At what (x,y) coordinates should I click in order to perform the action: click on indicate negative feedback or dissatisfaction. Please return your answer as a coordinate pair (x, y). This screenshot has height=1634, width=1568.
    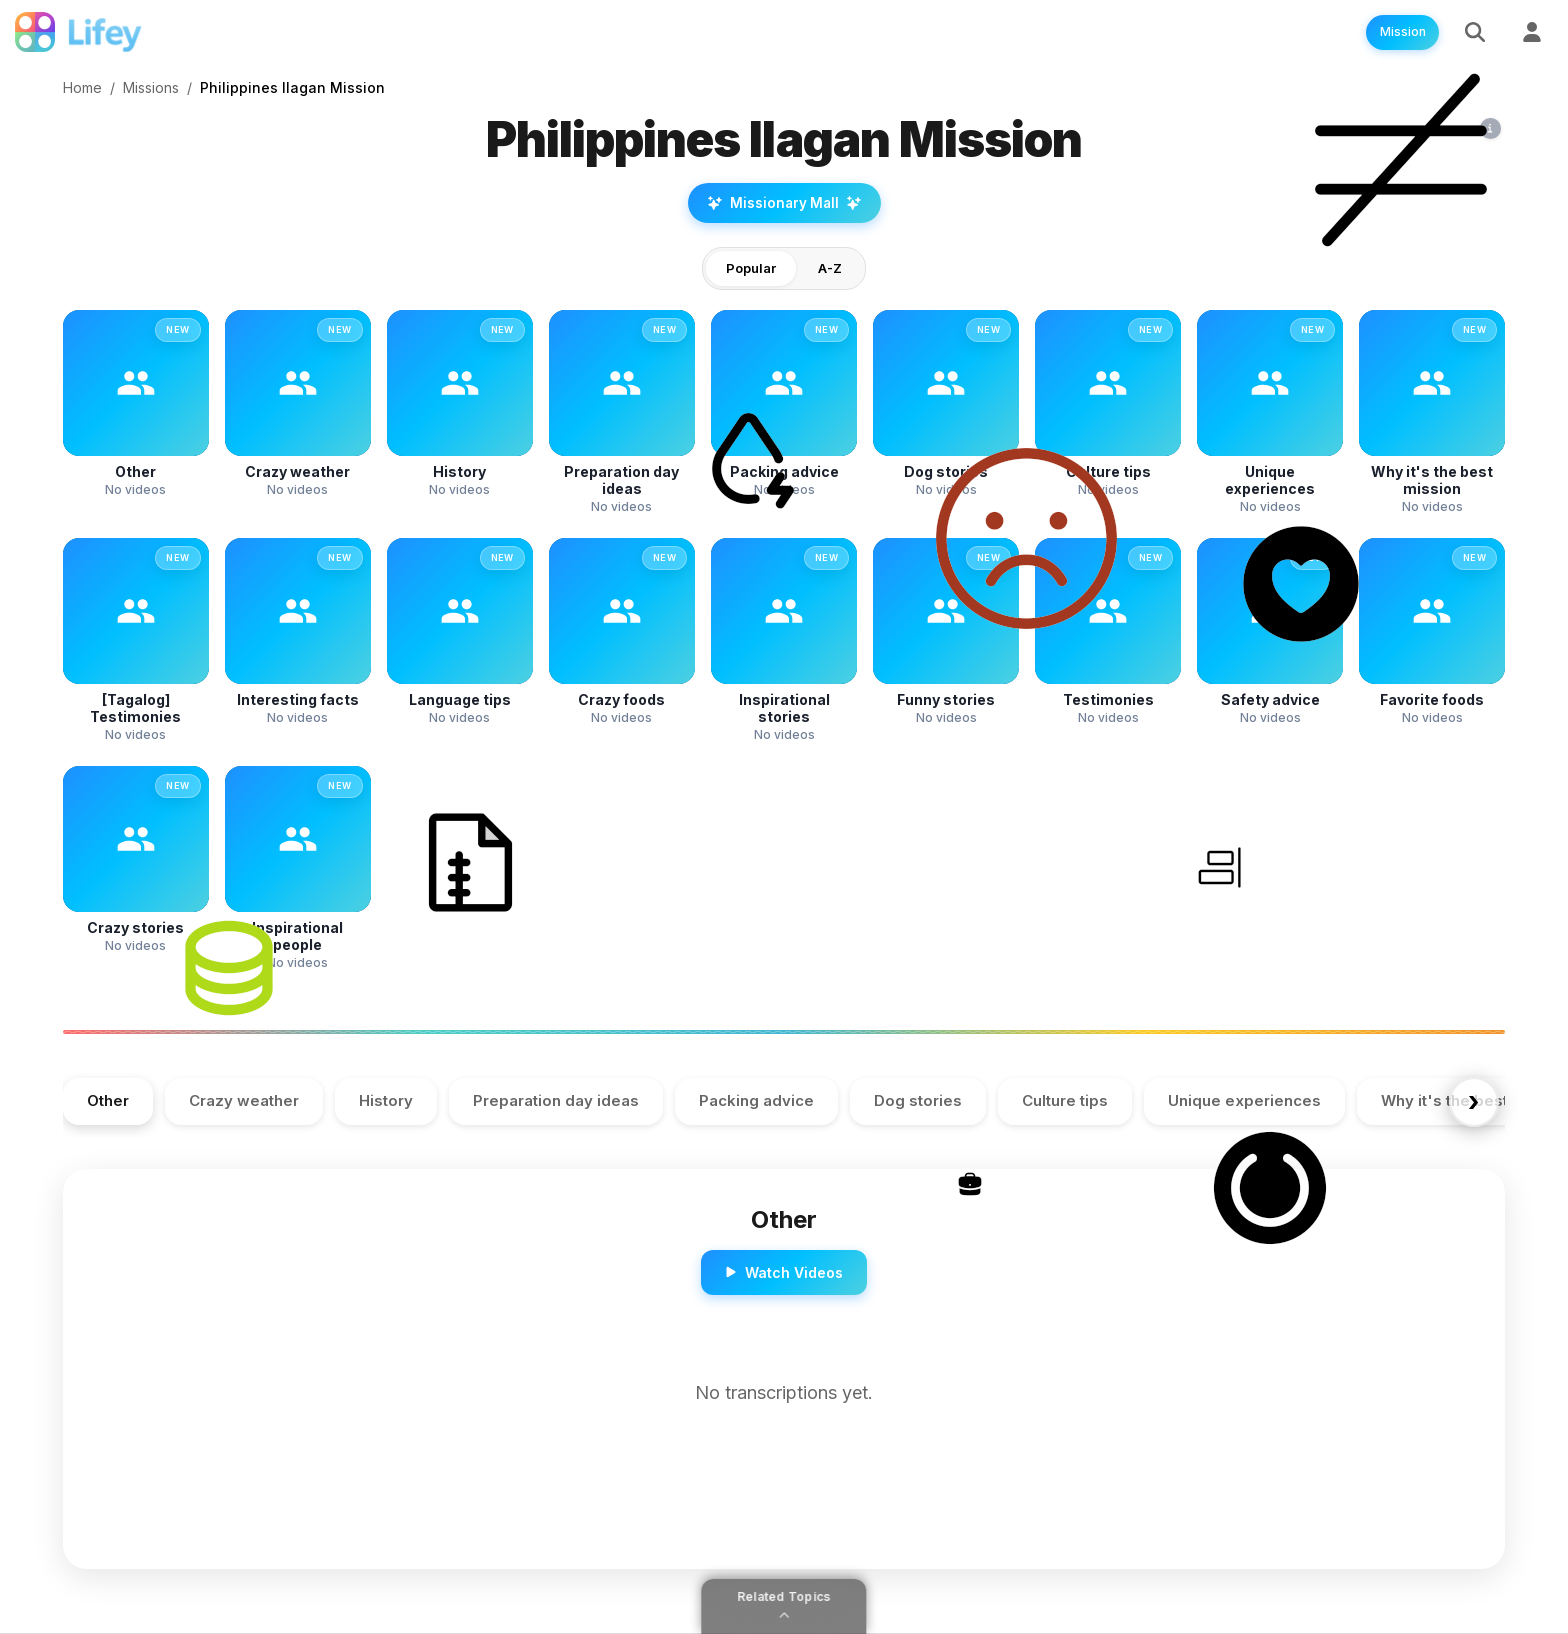
    Looking at the image, I should click on (1026, 538).